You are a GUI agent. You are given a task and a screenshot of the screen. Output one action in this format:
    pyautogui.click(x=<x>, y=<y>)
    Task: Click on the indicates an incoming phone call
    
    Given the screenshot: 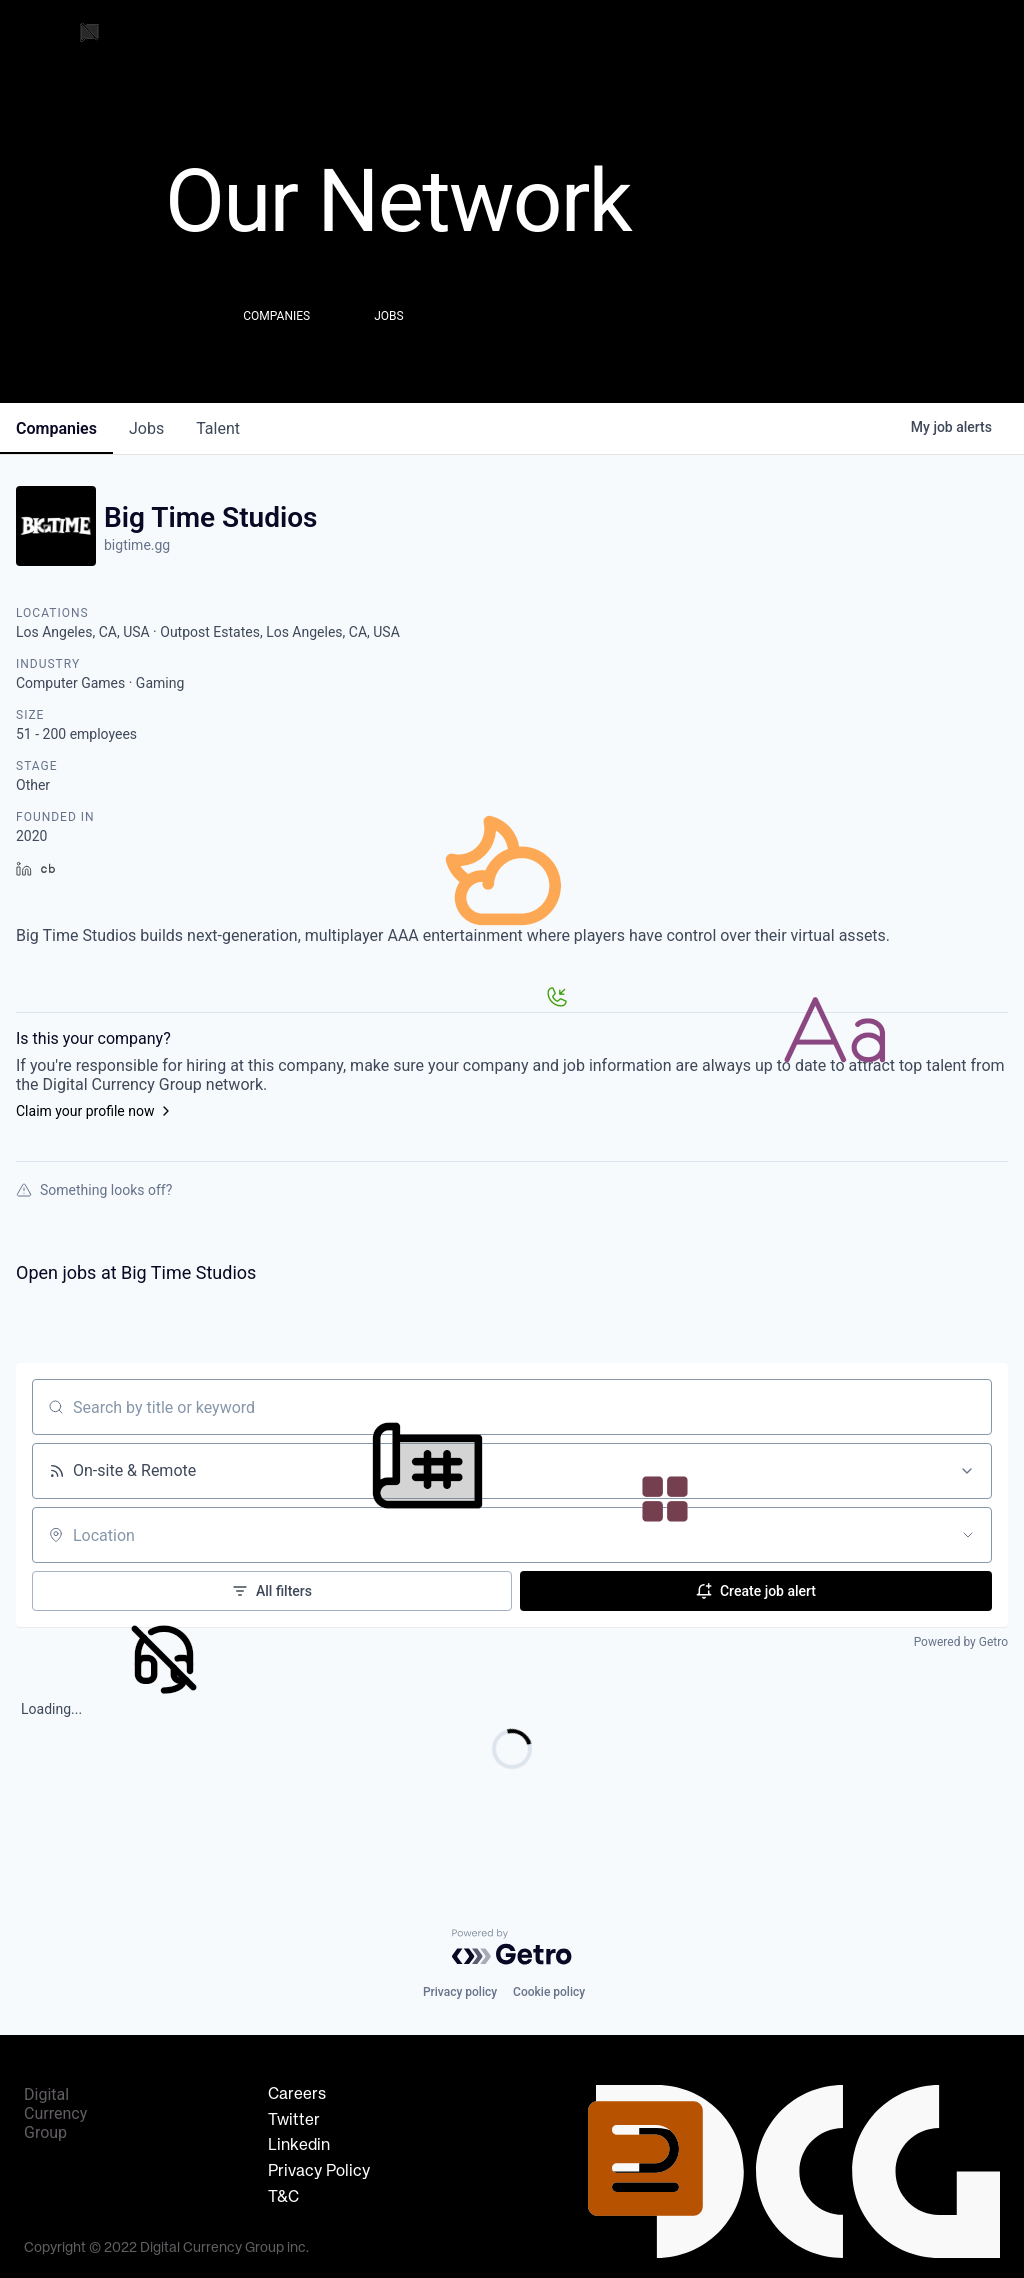 What is the action you would take?
    pyautogui.click(x=557, y=996)
    